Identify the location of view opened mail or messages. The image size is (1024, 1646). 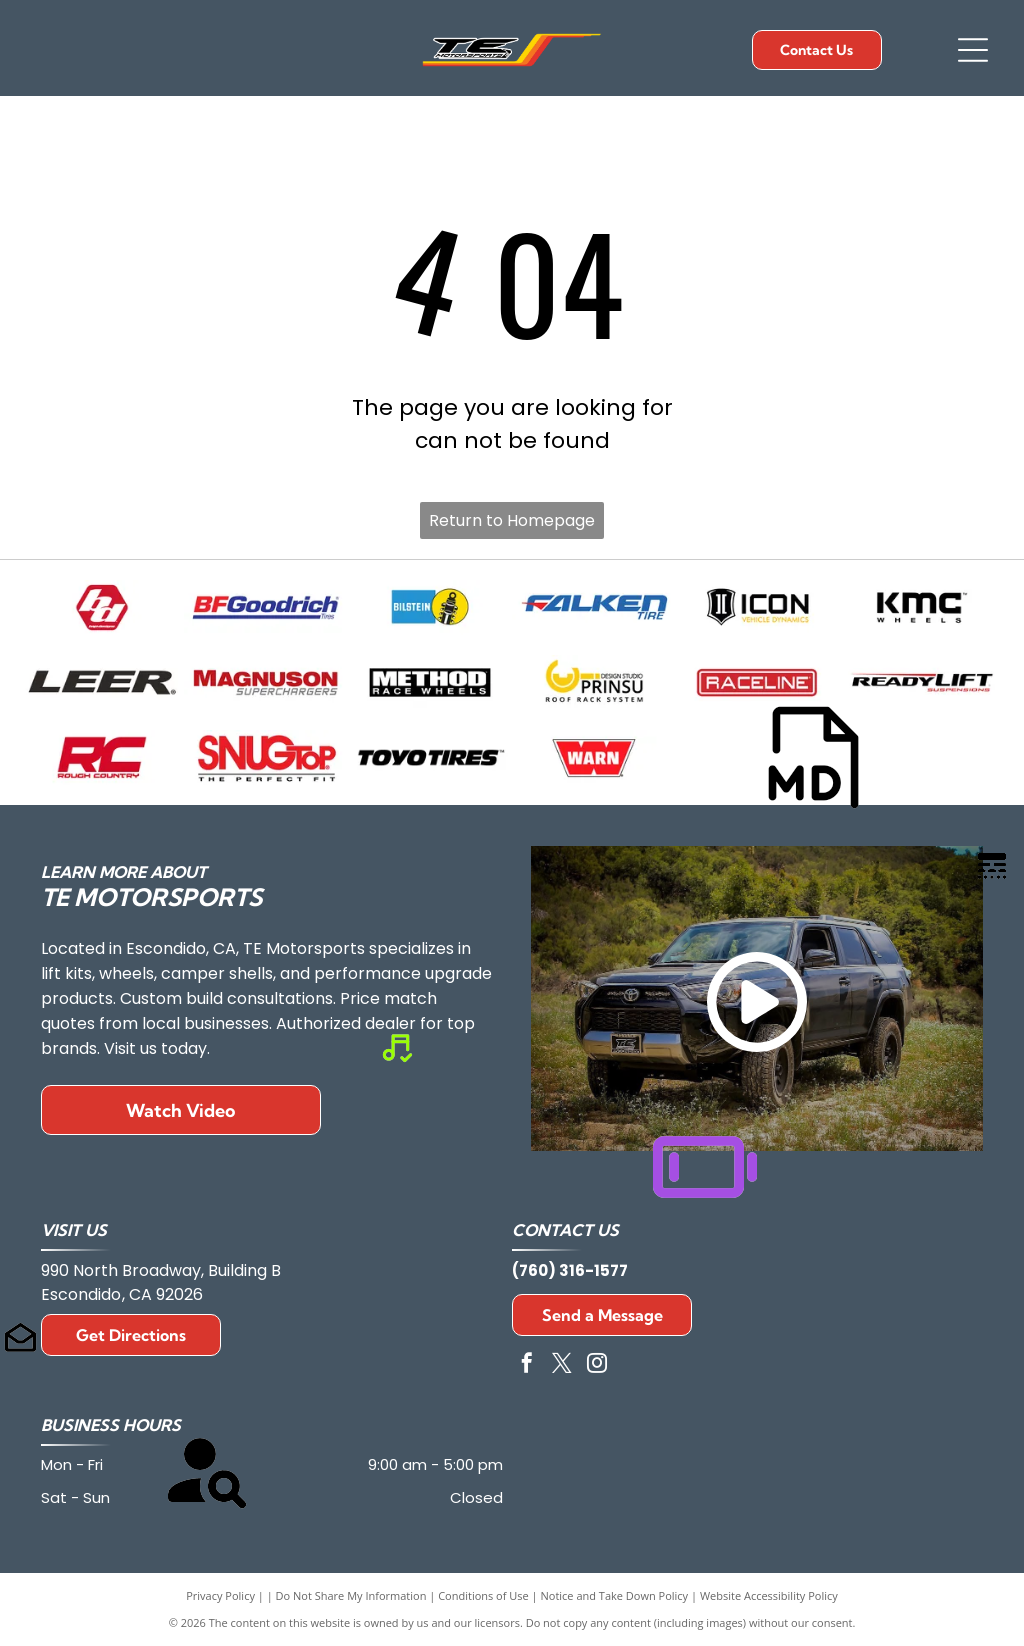
(20, 1338).